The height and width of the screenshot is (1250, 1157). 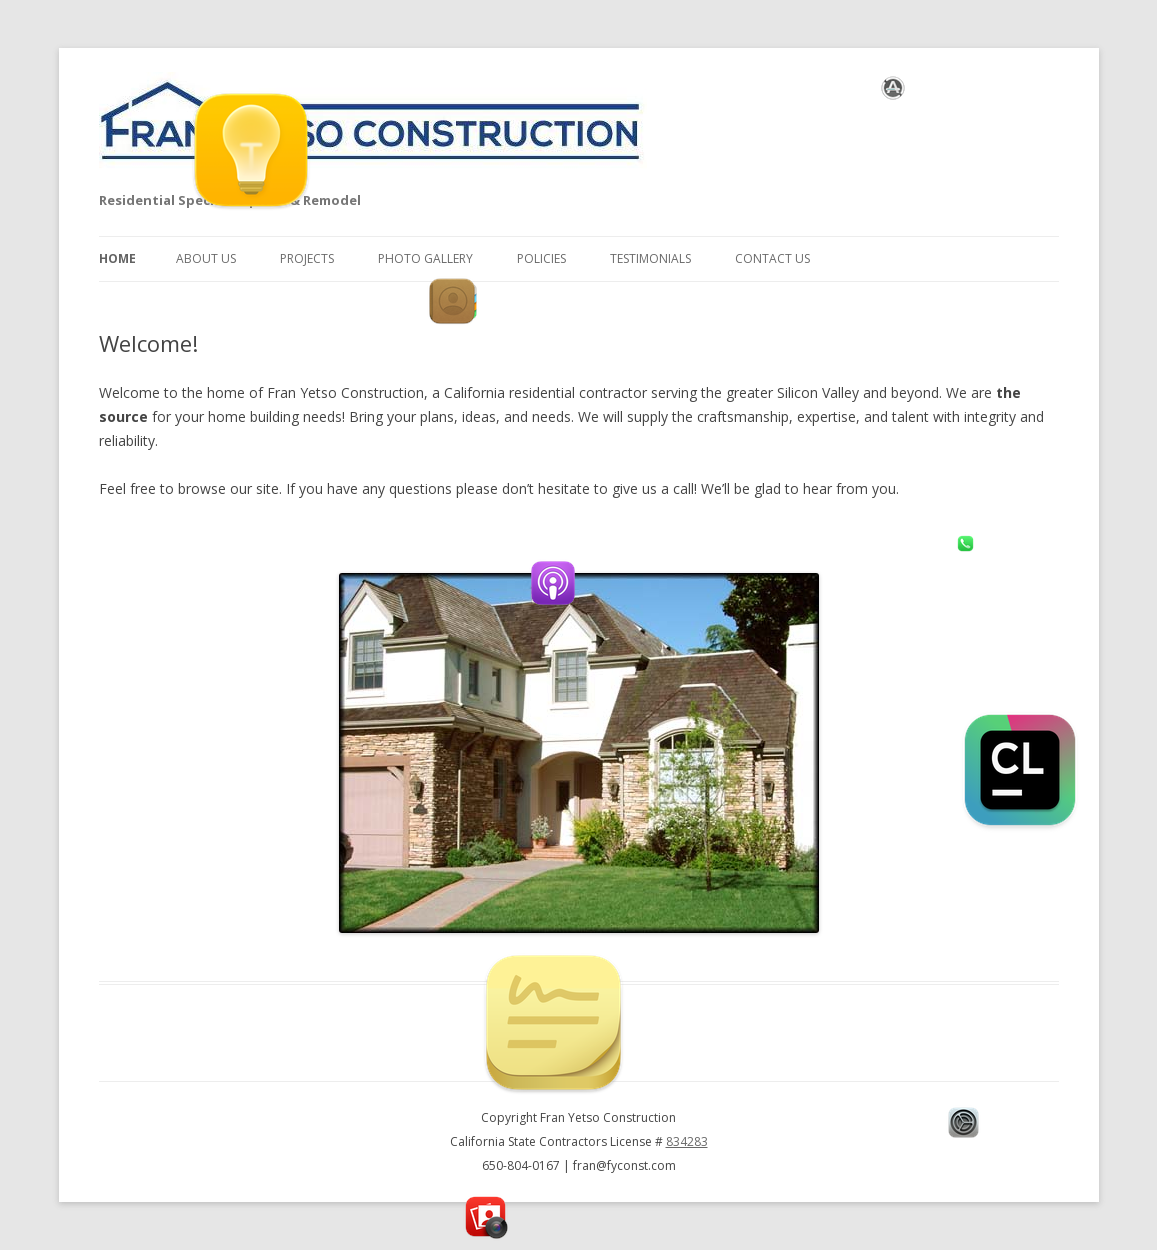 I want to click on open the Apple Podcasts app, so click(x=553, y=583).